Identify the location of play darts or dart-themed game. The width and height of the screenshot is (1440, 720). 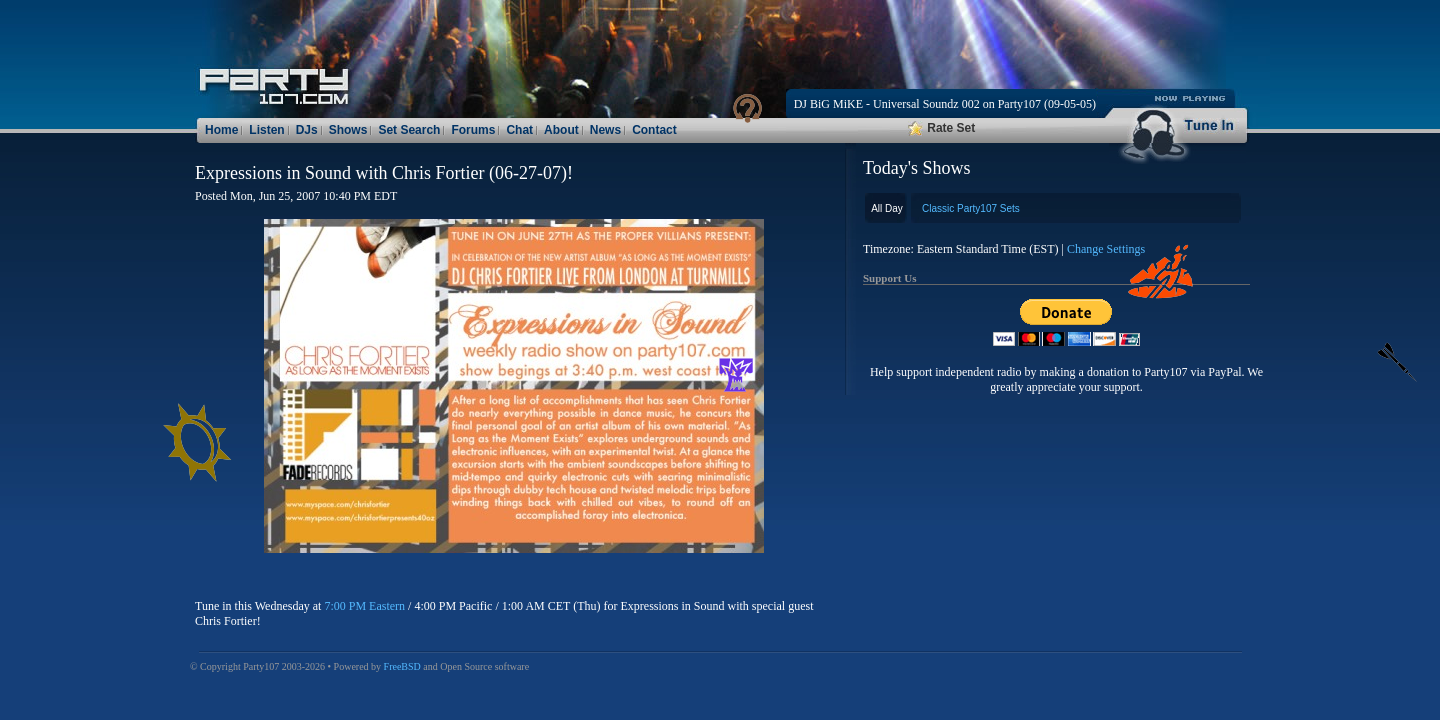
(1397, 362).